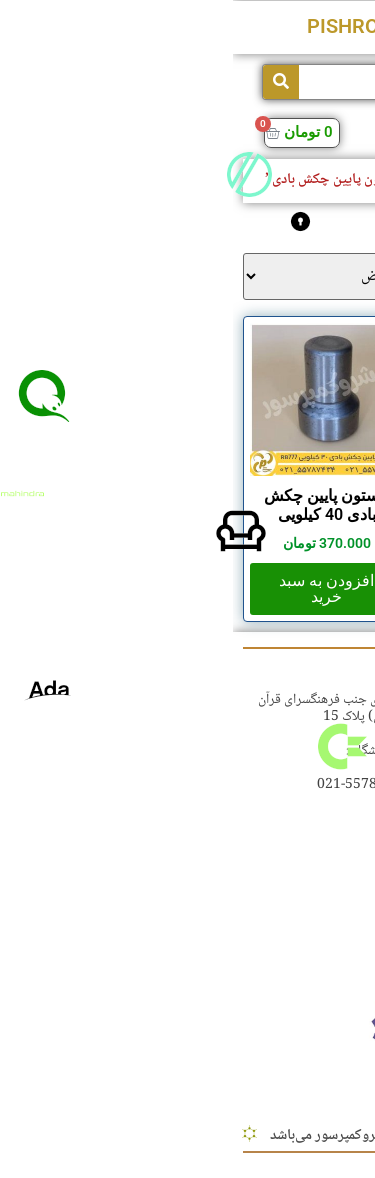  What do you see at coordinates (47, 690) in the screenshot?
I see `ada company logo` at bounding box center [47, 690].